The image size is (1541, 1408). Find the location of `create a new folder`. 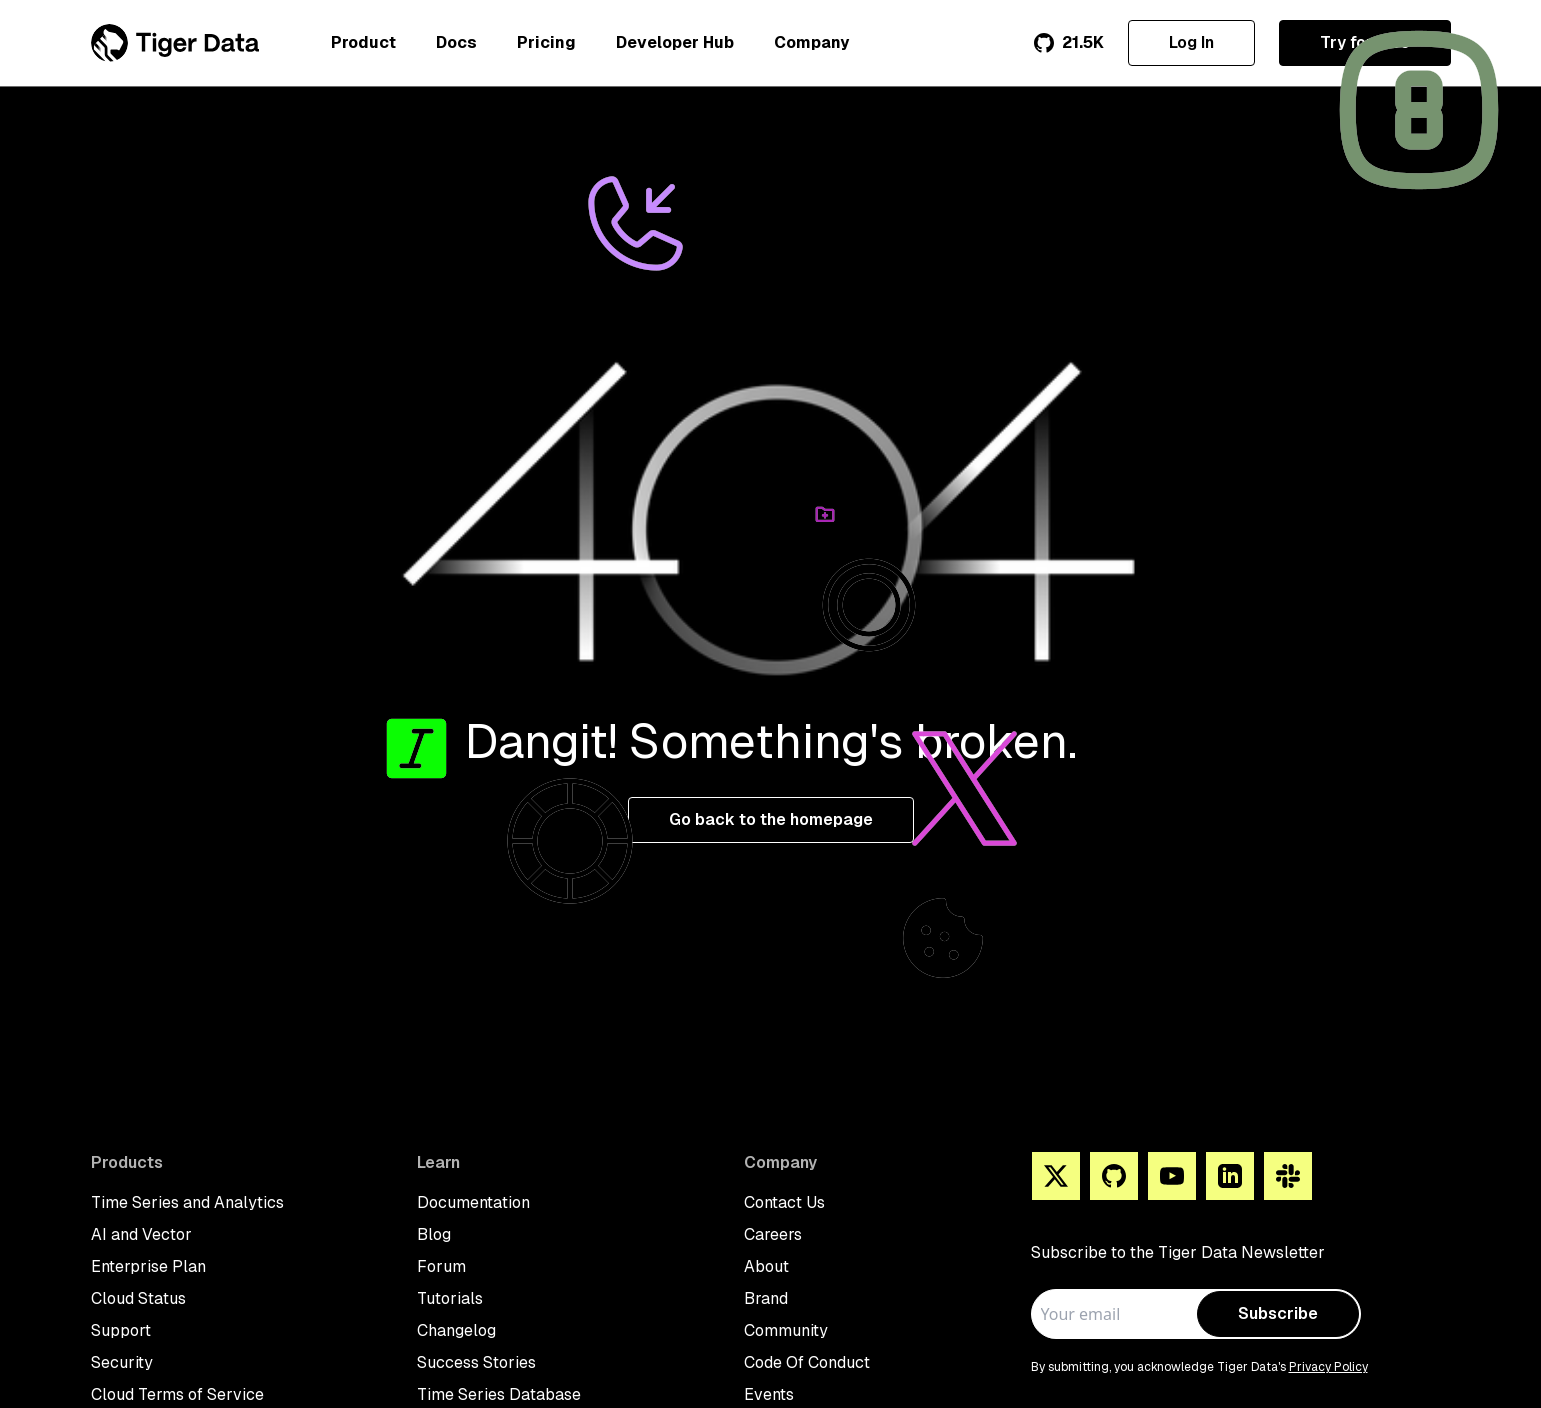

create a new folder is located at coordinates (825, 514).